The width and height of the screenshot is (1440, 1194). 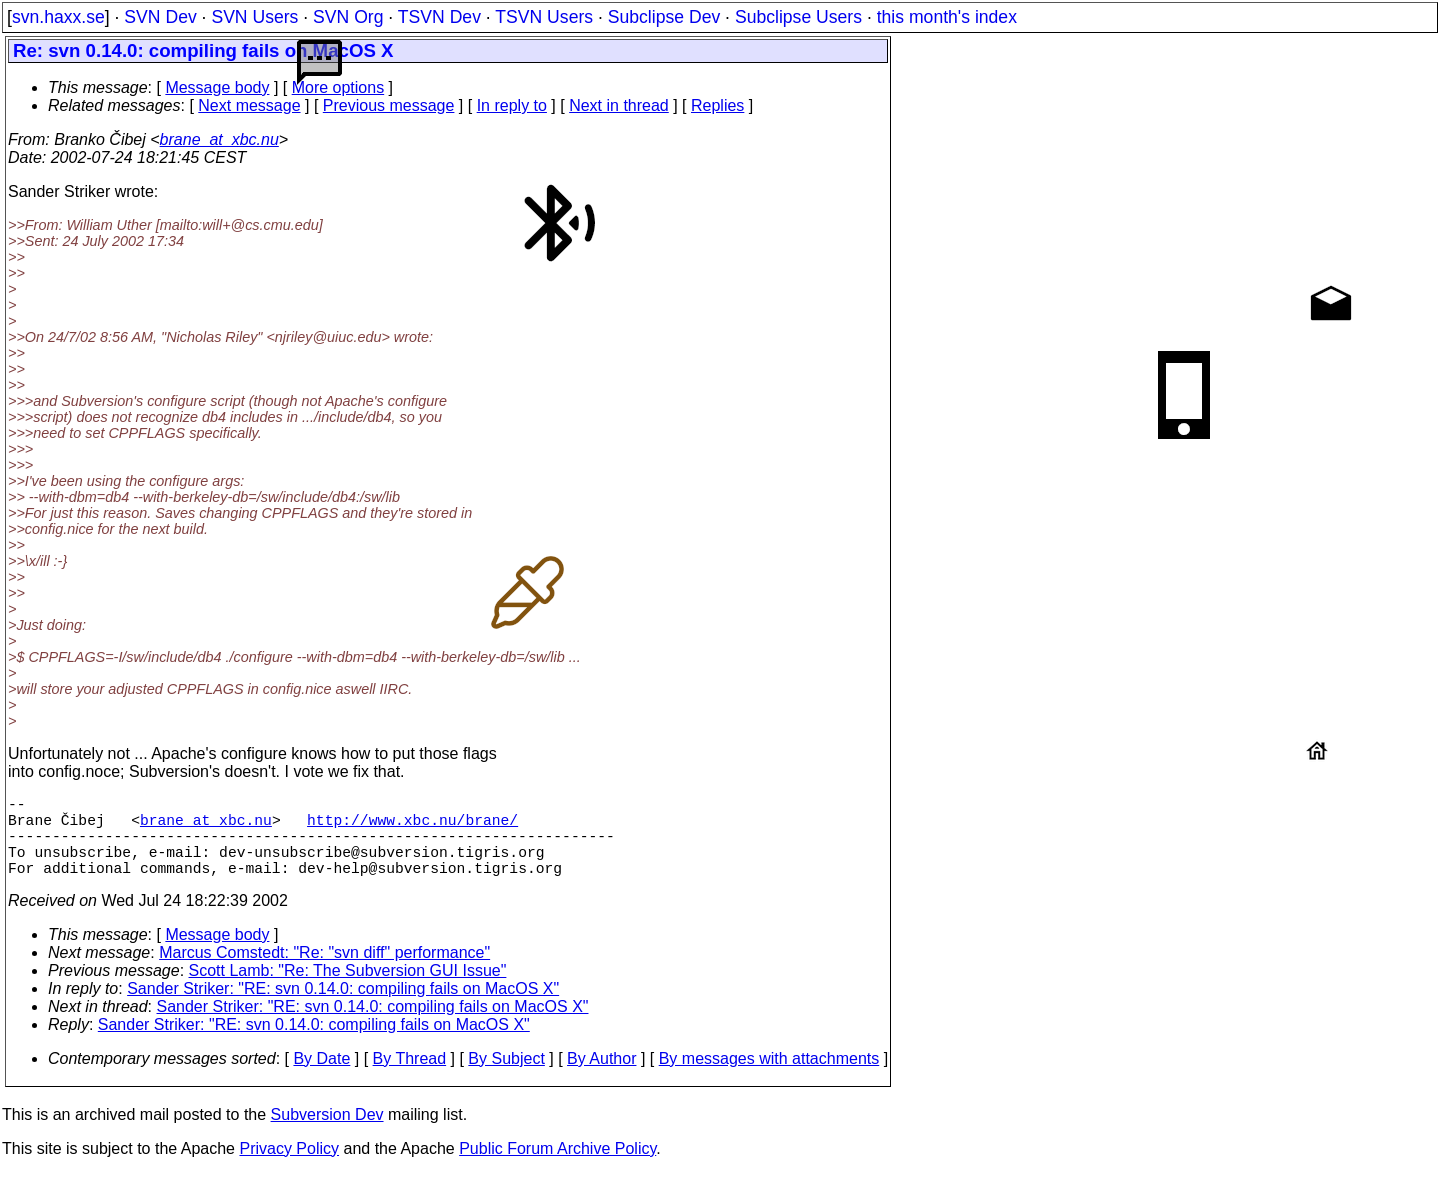 What do you see at coordinates (559, 223) in the screenshot?
I see `bluetooth audio device connected` at bounding box center [559, 223].